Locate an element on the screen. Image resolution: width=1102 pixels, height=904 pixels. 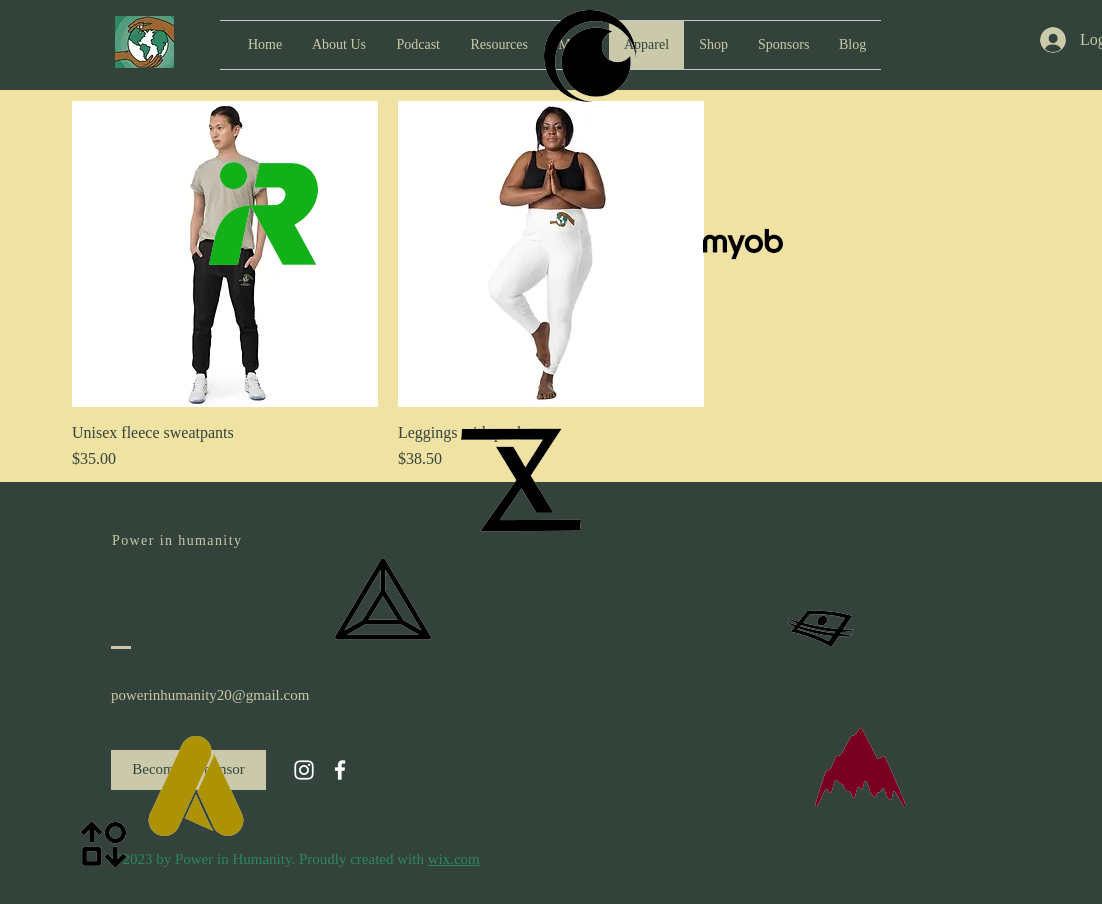
Eclipse Adoptium logo is located at coordinates (196, 786).